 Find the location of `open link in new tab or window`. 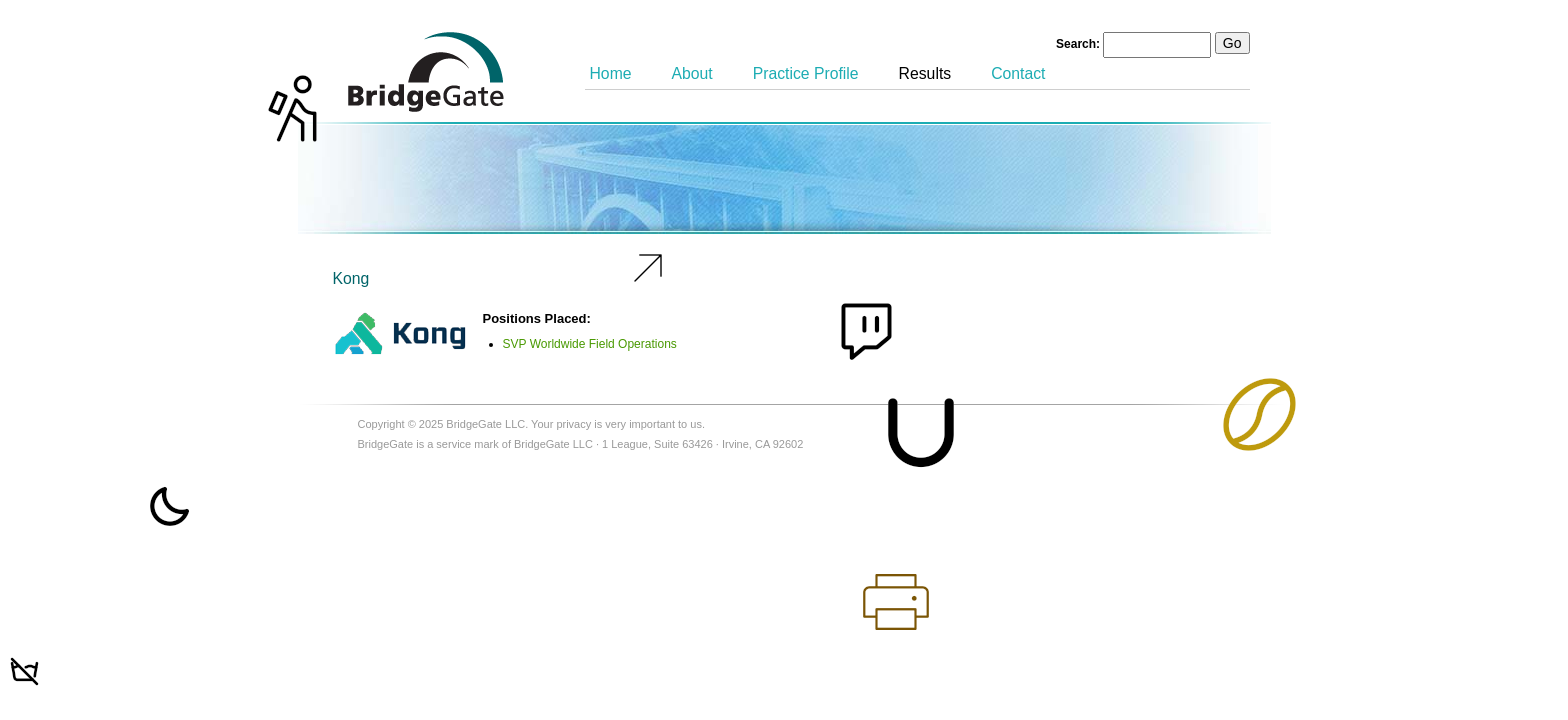

open link in new tab or window is located at coordinates (648, 268).